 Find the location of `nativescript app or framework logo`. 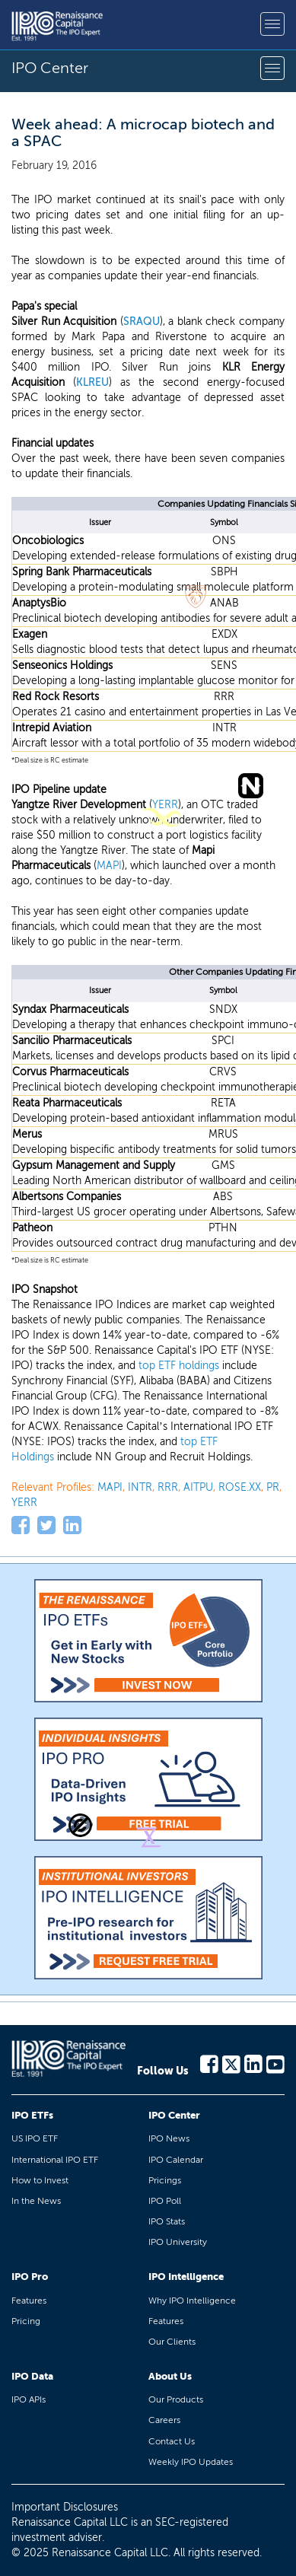

nativescript app or framework logo is located at coordinates (250, 785).